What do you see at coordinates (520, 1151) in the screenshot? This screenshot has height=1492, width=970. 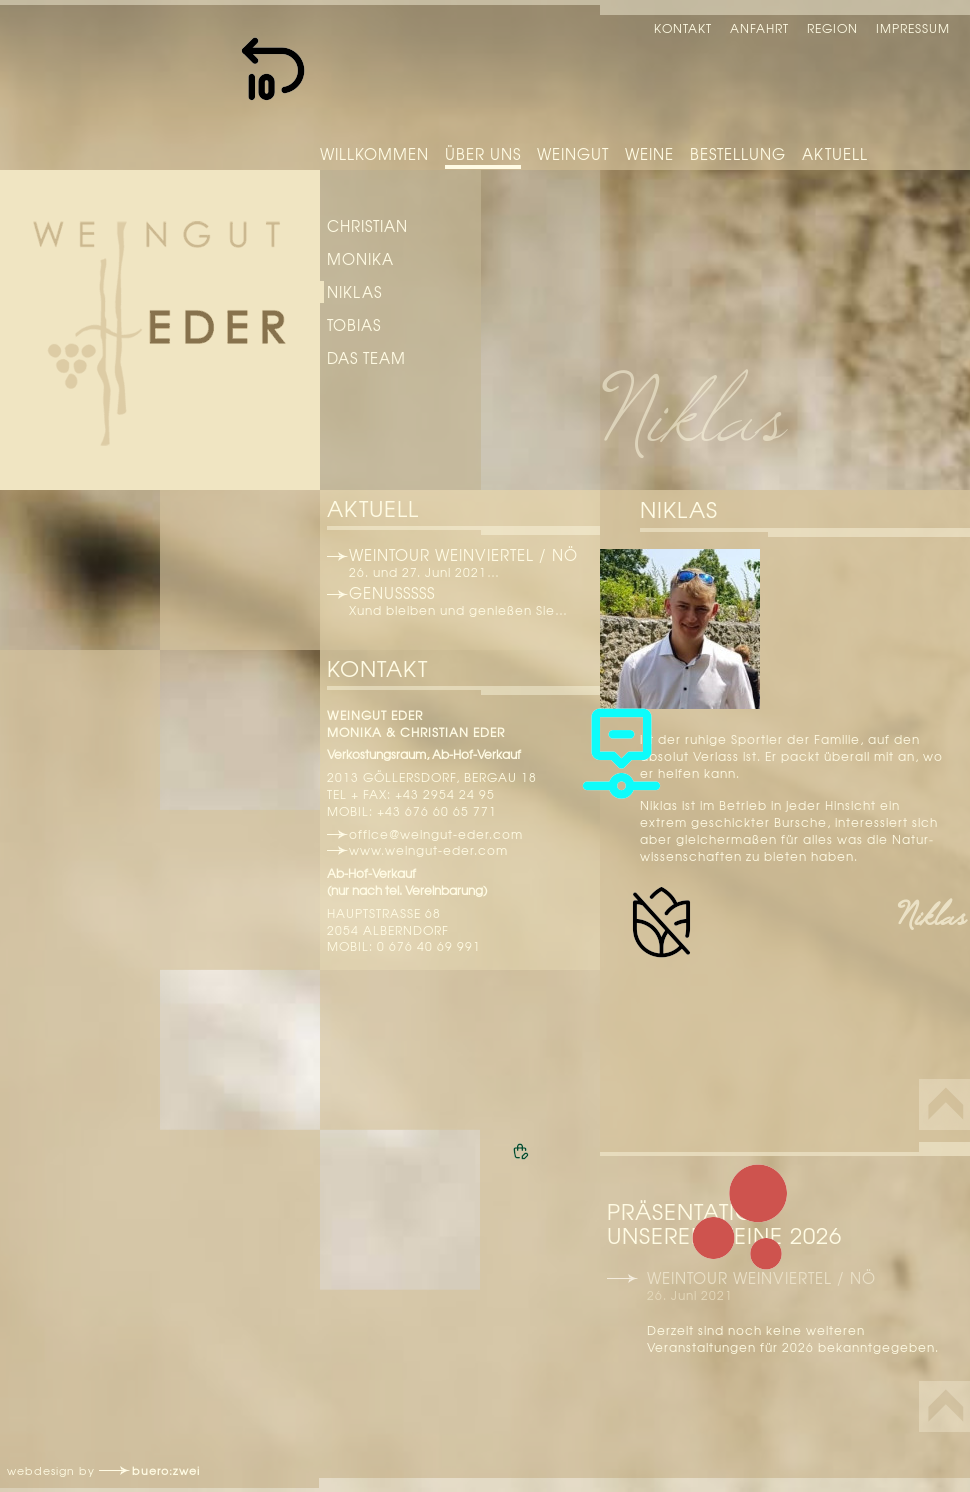 I see `edit shopping bag contents` at bounding box center [520, 1151].